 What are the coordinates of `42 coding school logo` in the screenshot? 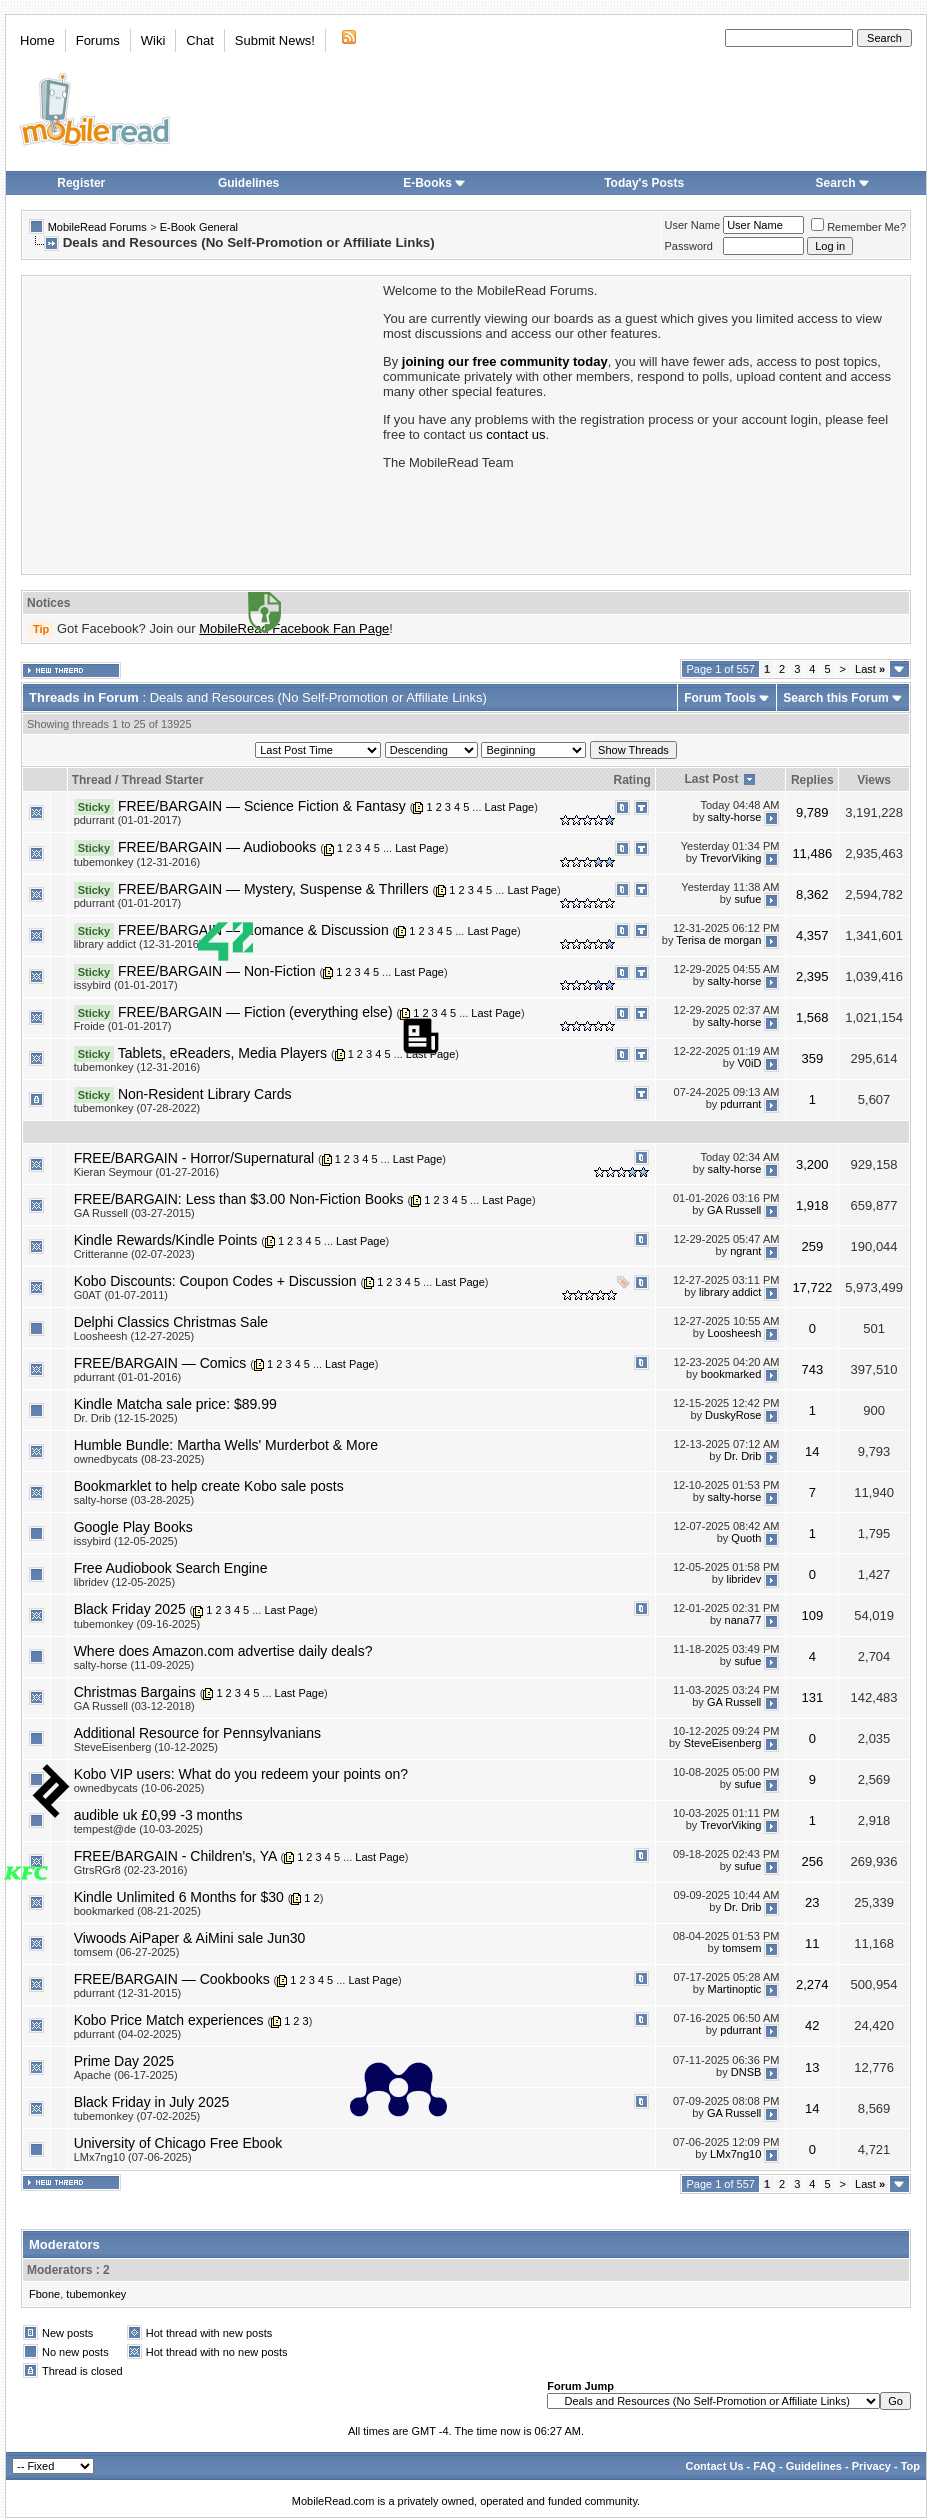 It's located at (225, 941).